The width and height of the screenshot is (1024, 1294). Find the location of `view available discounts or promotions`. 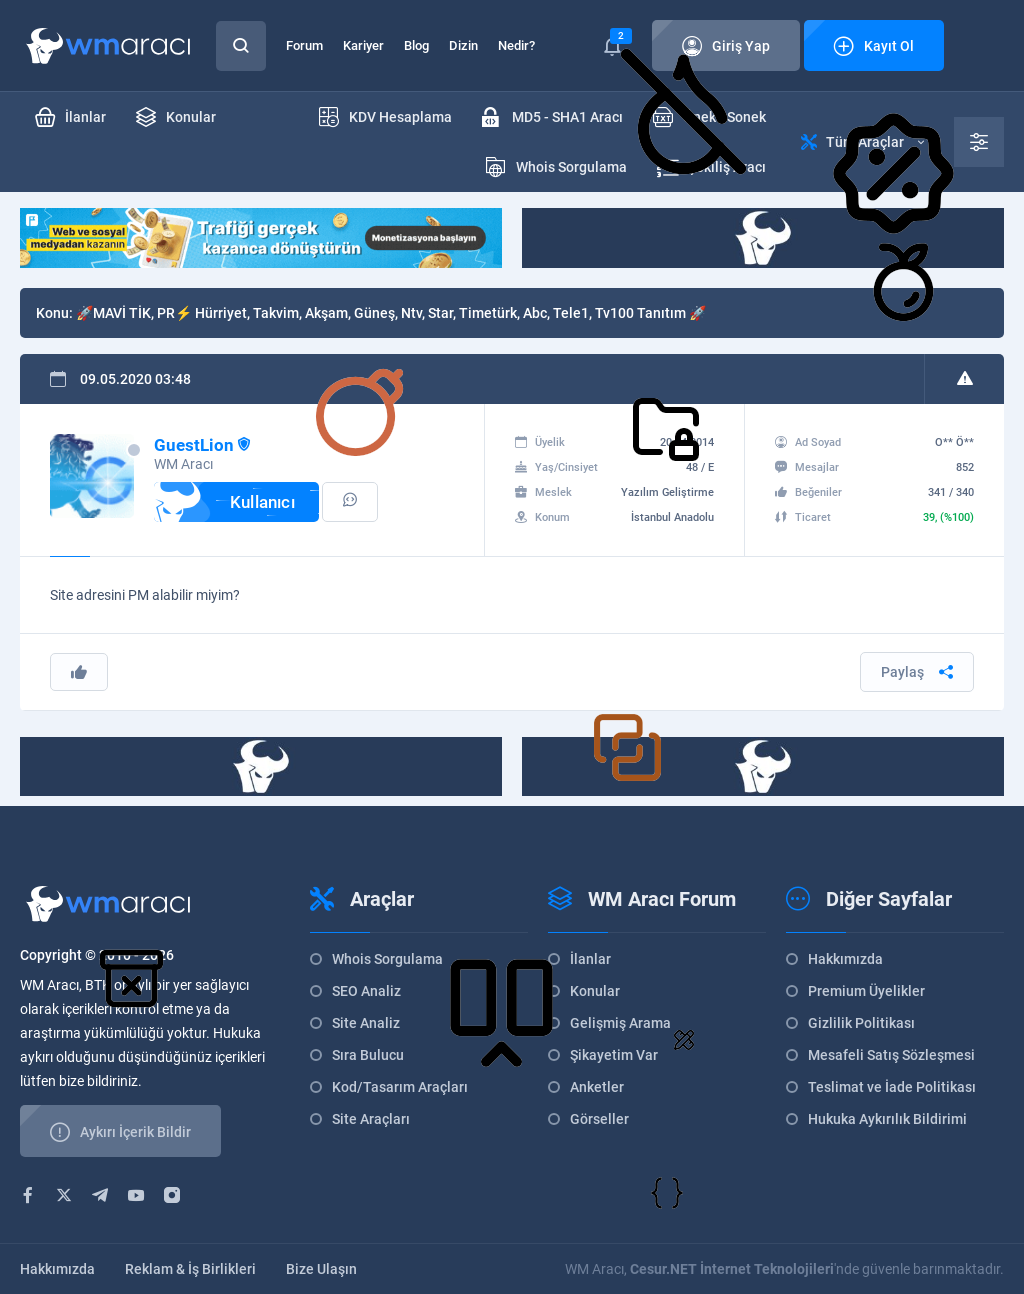

view available discounts or promotions is located at coordinates (893, 173).